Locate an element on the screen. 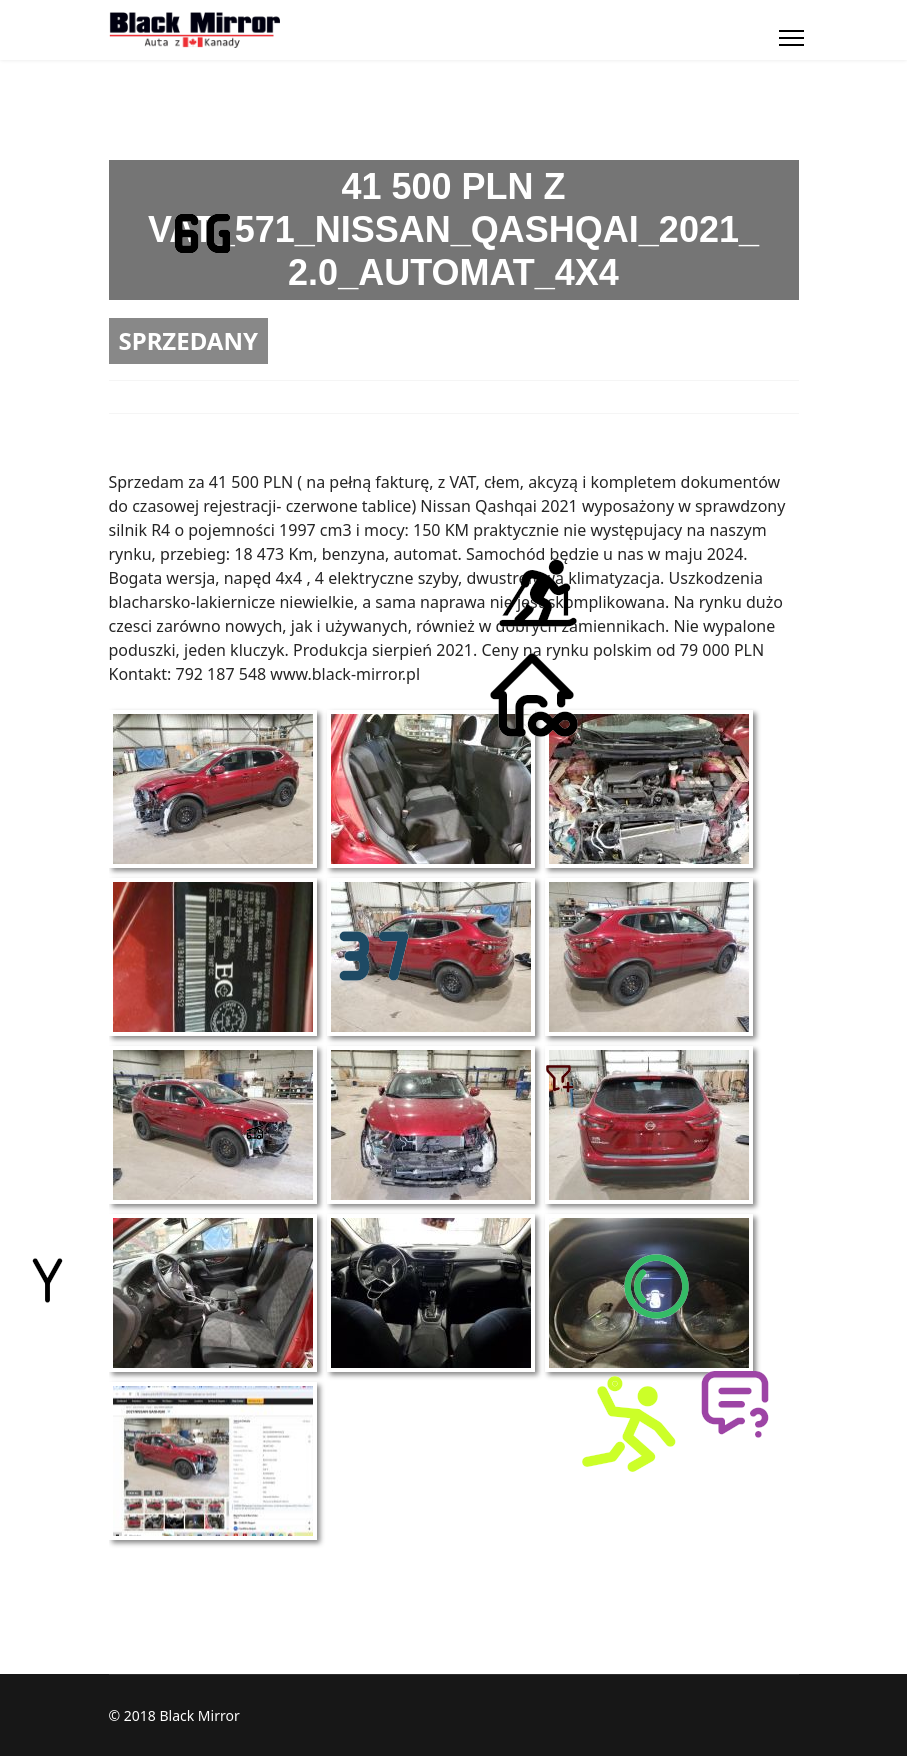 The width and height of the screenshot is (907, 1756). displays the number 37 as a numeric indicator or badge is located at coordinates (374, 956).